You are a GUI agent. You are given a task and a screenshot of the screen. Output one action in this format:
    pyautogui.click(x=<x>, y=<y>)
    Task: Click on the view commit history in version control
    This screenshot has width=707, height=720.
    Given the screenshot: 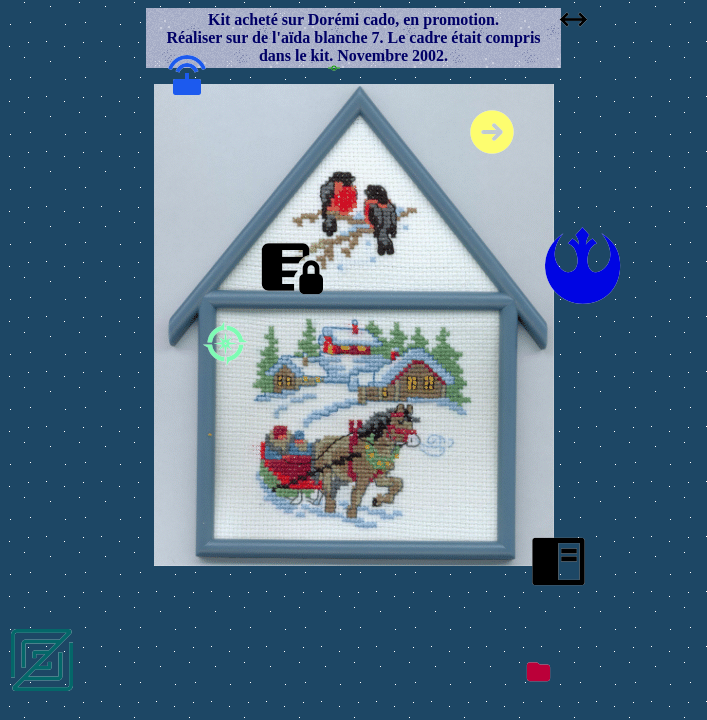 What is the action you would take?
    pyautogui.click(x=334, y=68)
    